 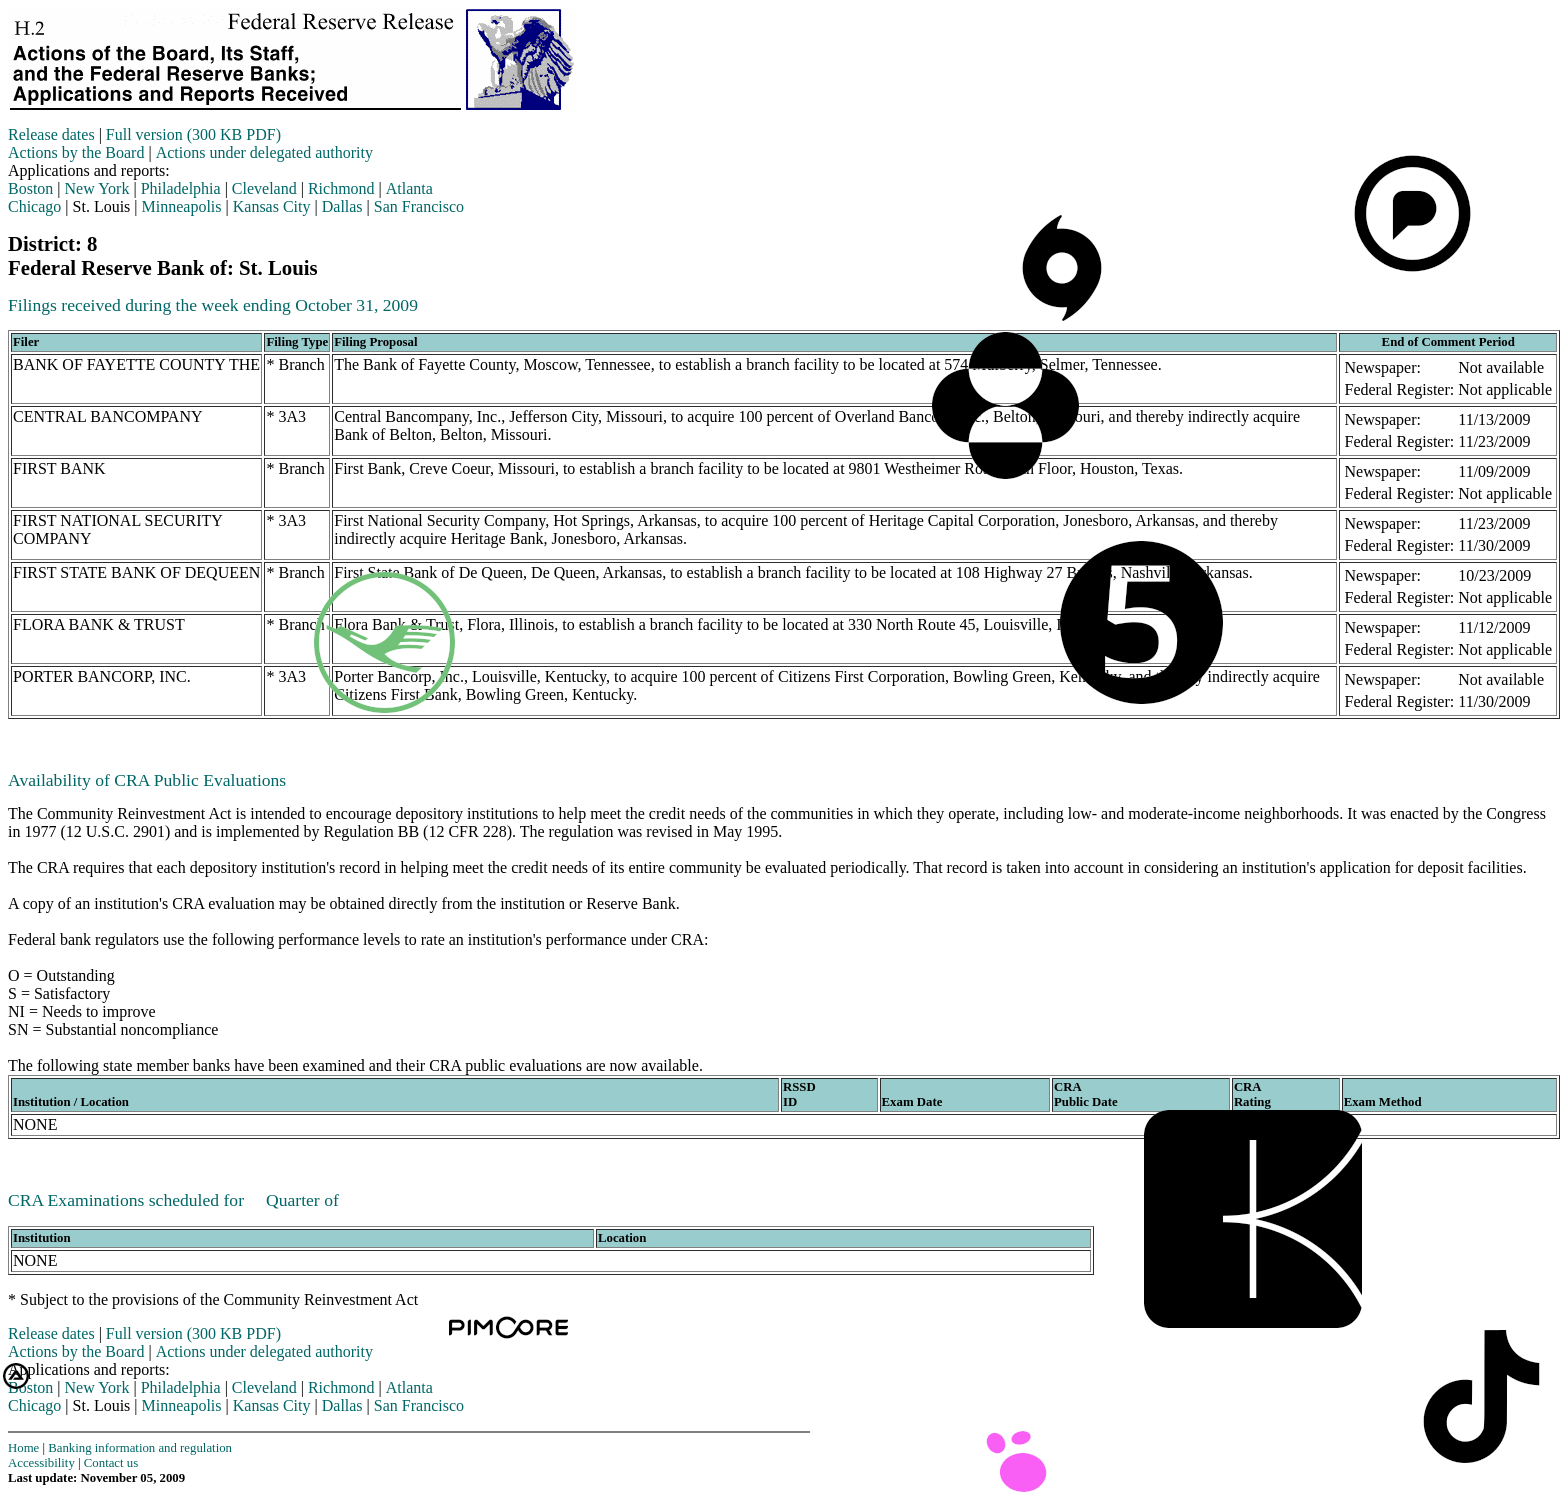 I want to click on access Lufthansa airline services, so click(x=384, y=642).